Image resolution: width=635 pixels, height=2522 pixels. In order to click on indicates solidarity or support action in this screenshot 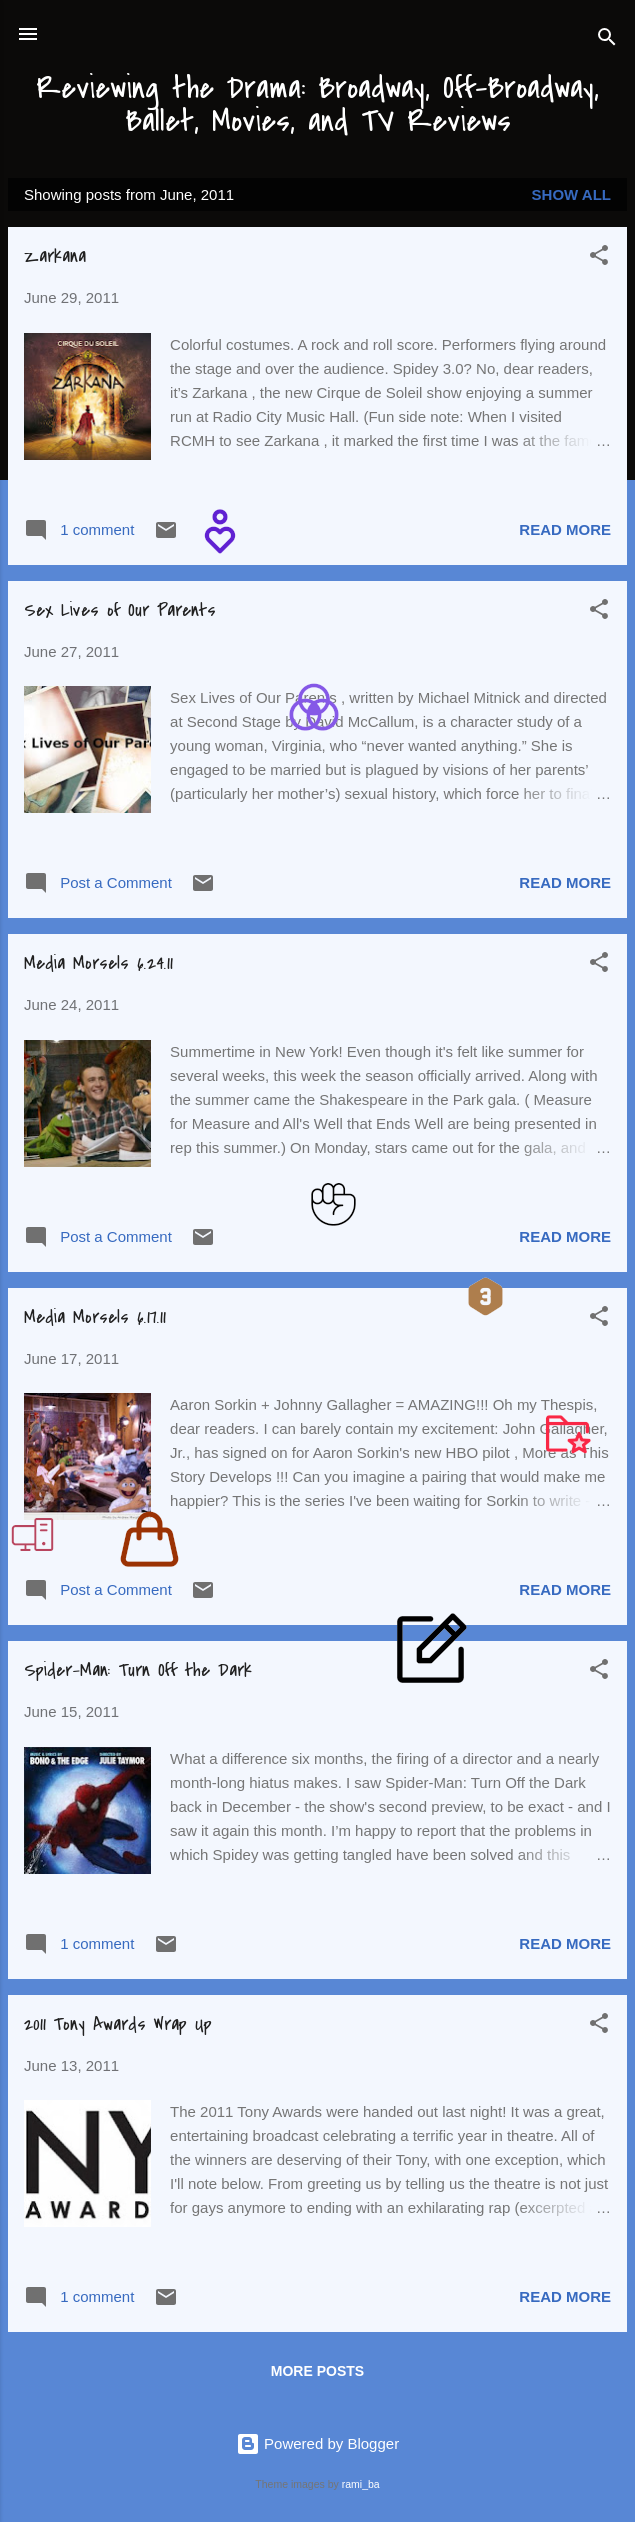, I will do `click(333, 1203)`.